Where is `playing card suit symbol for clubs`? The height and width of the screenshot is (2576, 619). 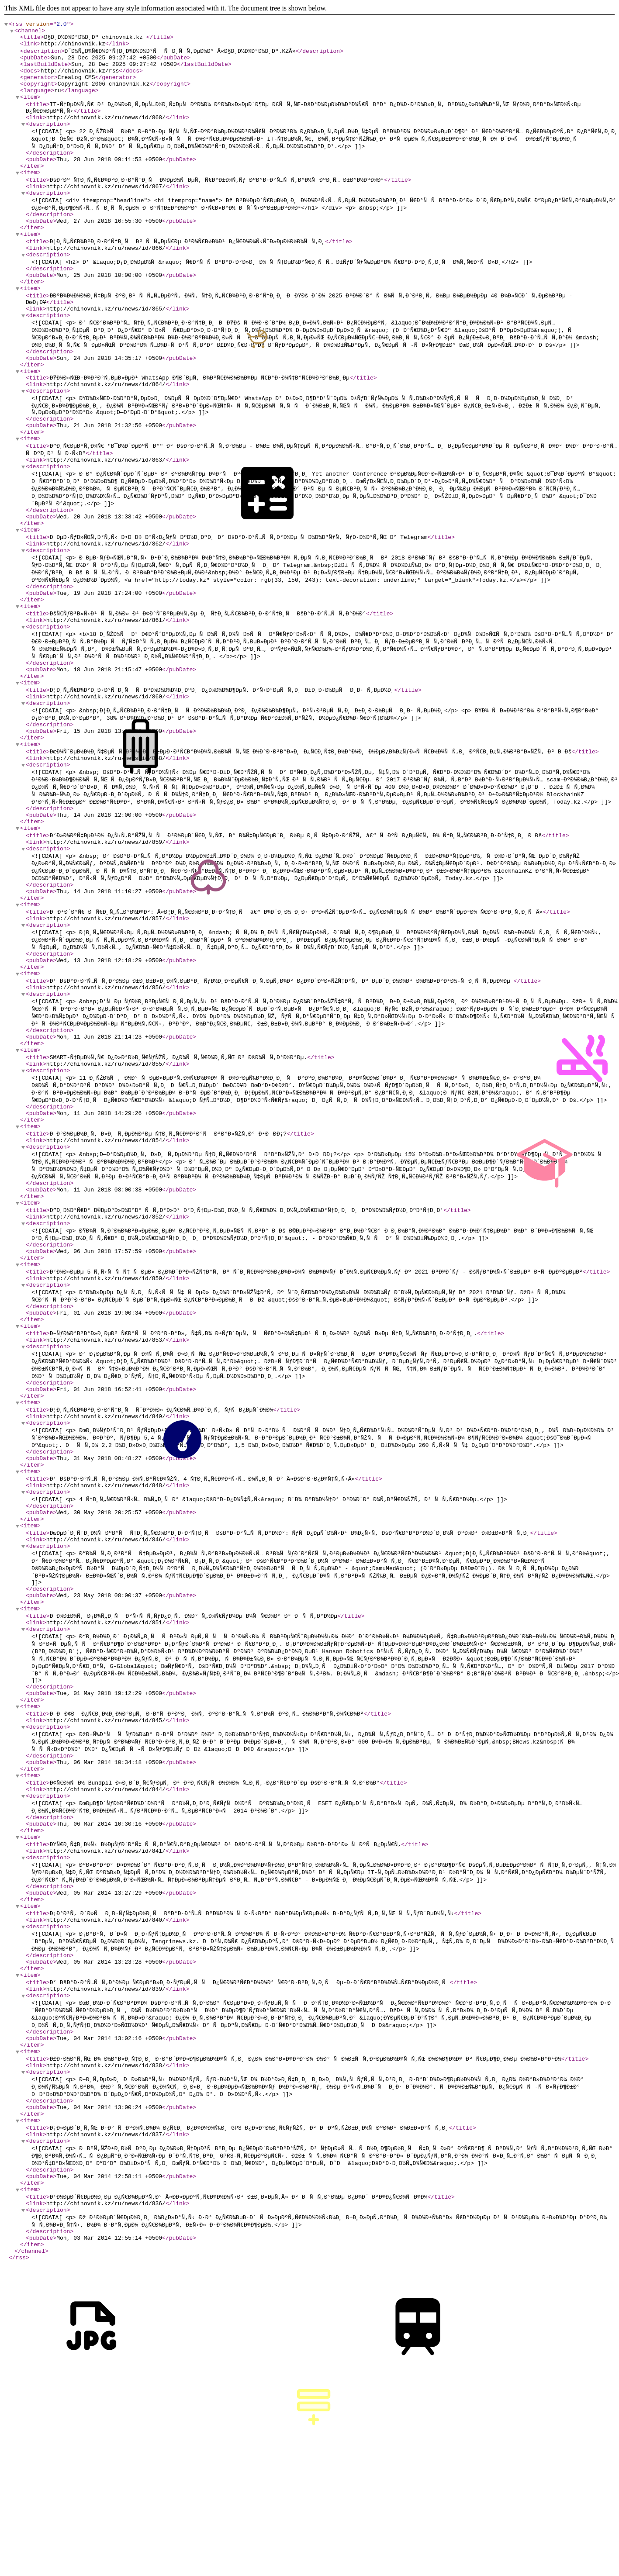
playing card suit symbol for clubs is located at coordinates (208, 877).